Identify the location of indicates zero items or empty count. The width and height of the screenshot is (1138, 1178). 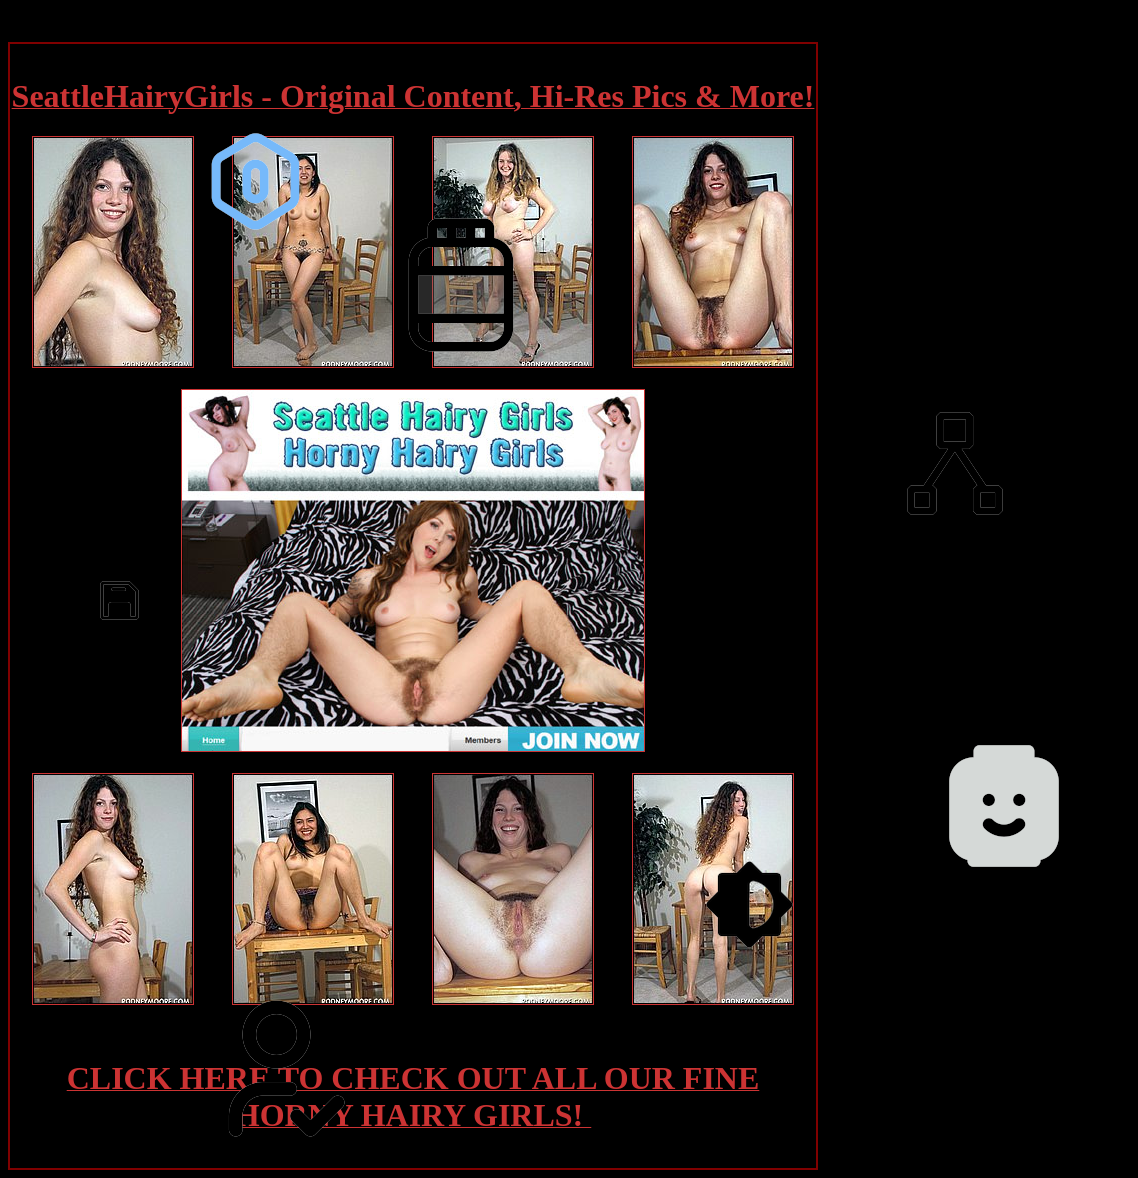
(255, 181).